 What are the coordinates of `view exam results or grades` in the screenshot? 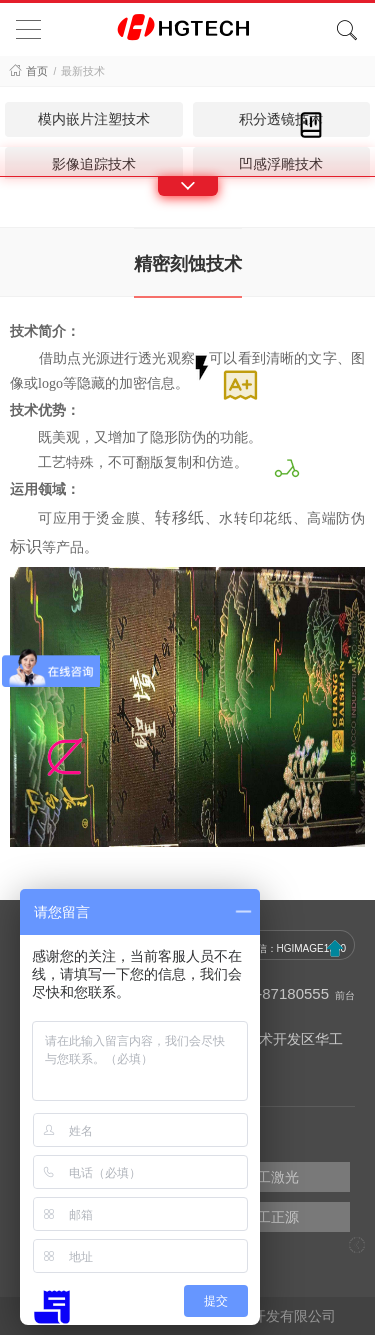 It's located at (240, 384).